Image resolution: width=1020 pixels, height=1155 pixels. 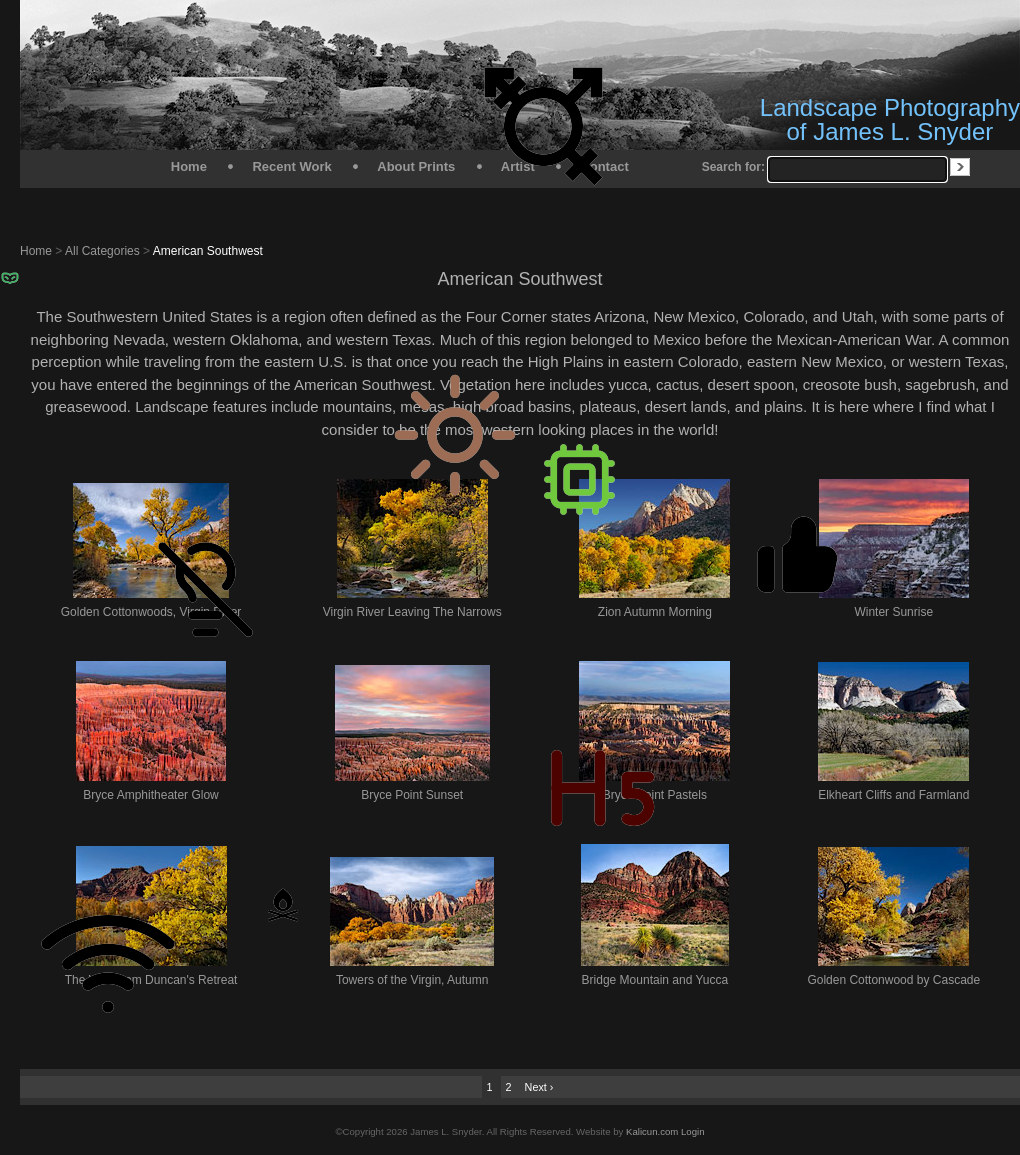 What do you see at coordinates (283, 905) in the screenshot?
I see `access outdoor or camping-related features` at bounding box center [283, 905].